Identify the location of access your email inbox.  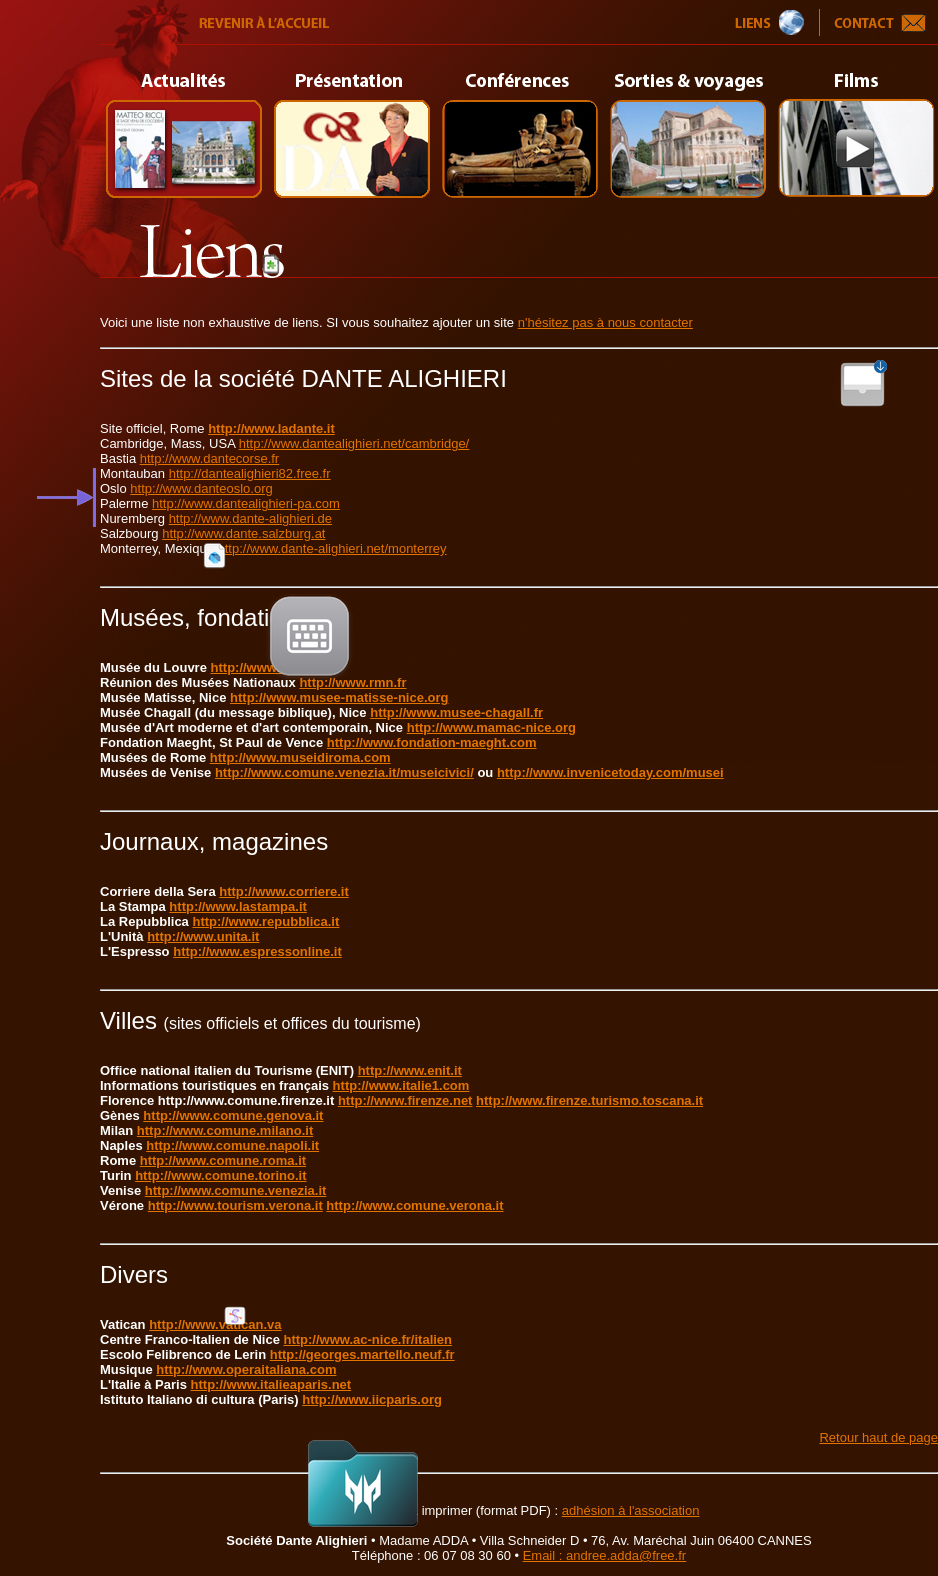
(862, 384).